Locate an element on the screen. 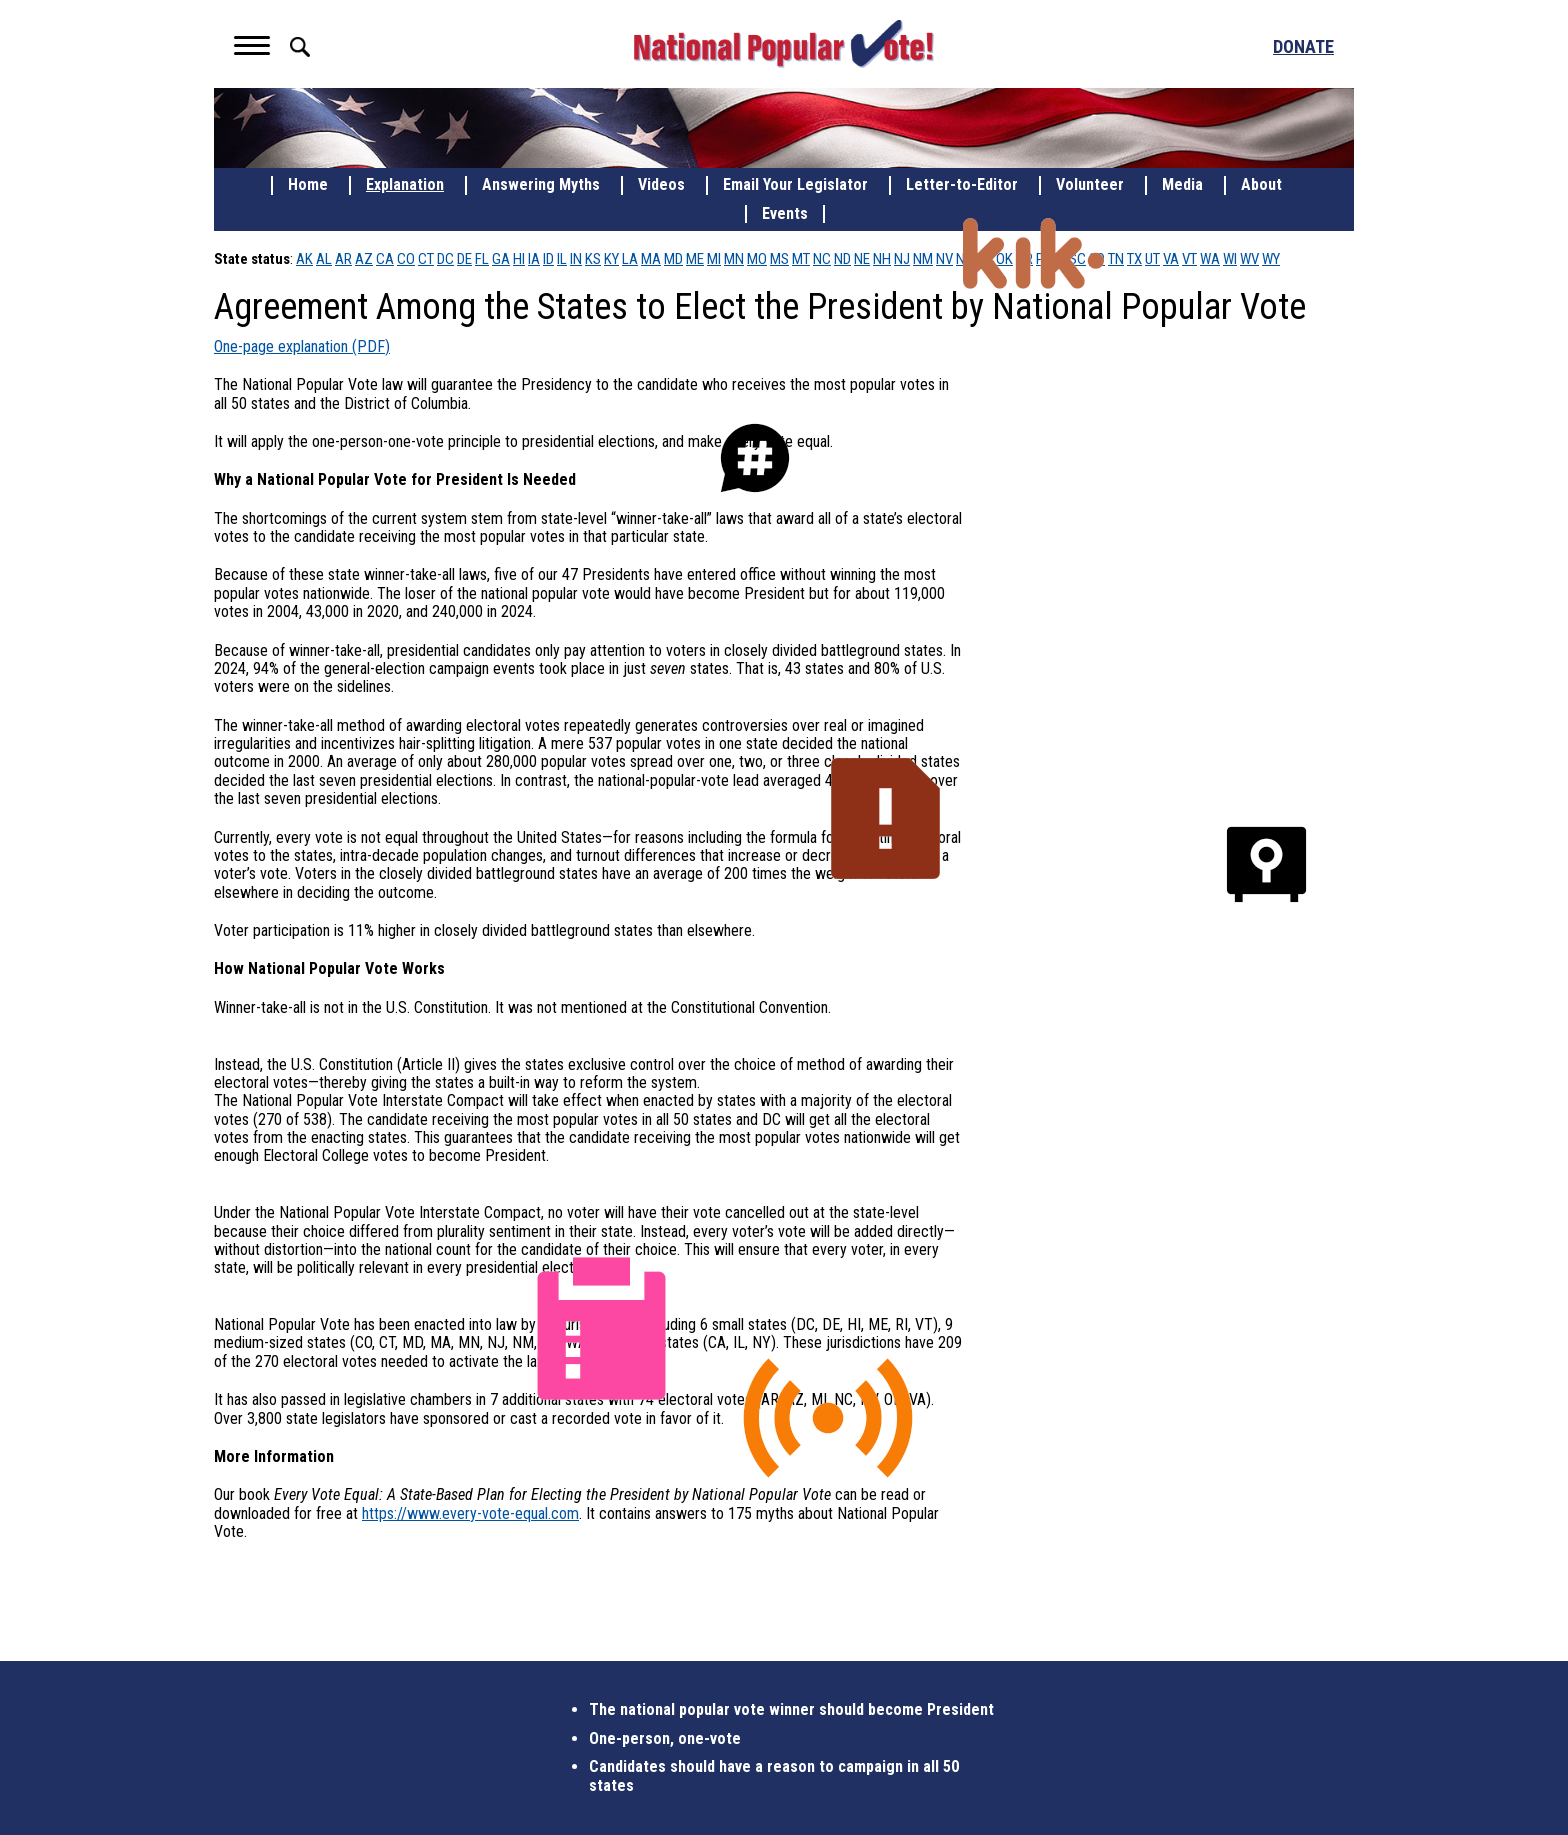  file with warning or error status is located at coordinates (885, 818).